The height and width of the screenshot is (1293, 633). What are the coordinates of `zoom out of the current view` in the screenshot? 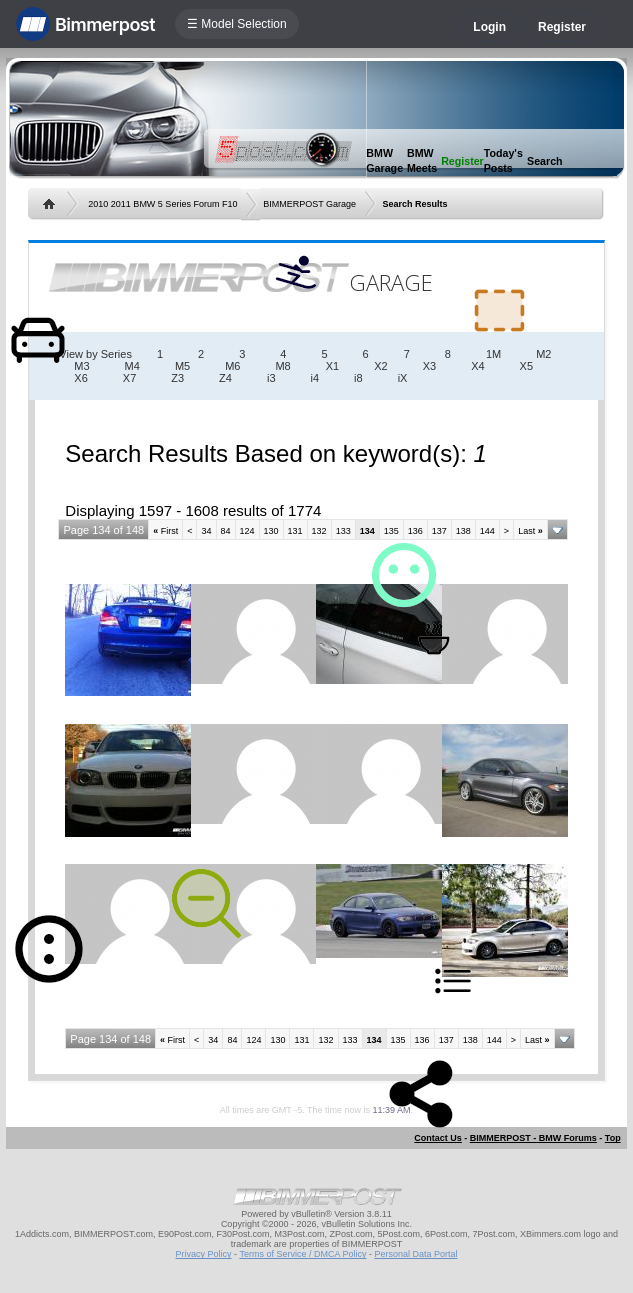 It's located at (206, 903).